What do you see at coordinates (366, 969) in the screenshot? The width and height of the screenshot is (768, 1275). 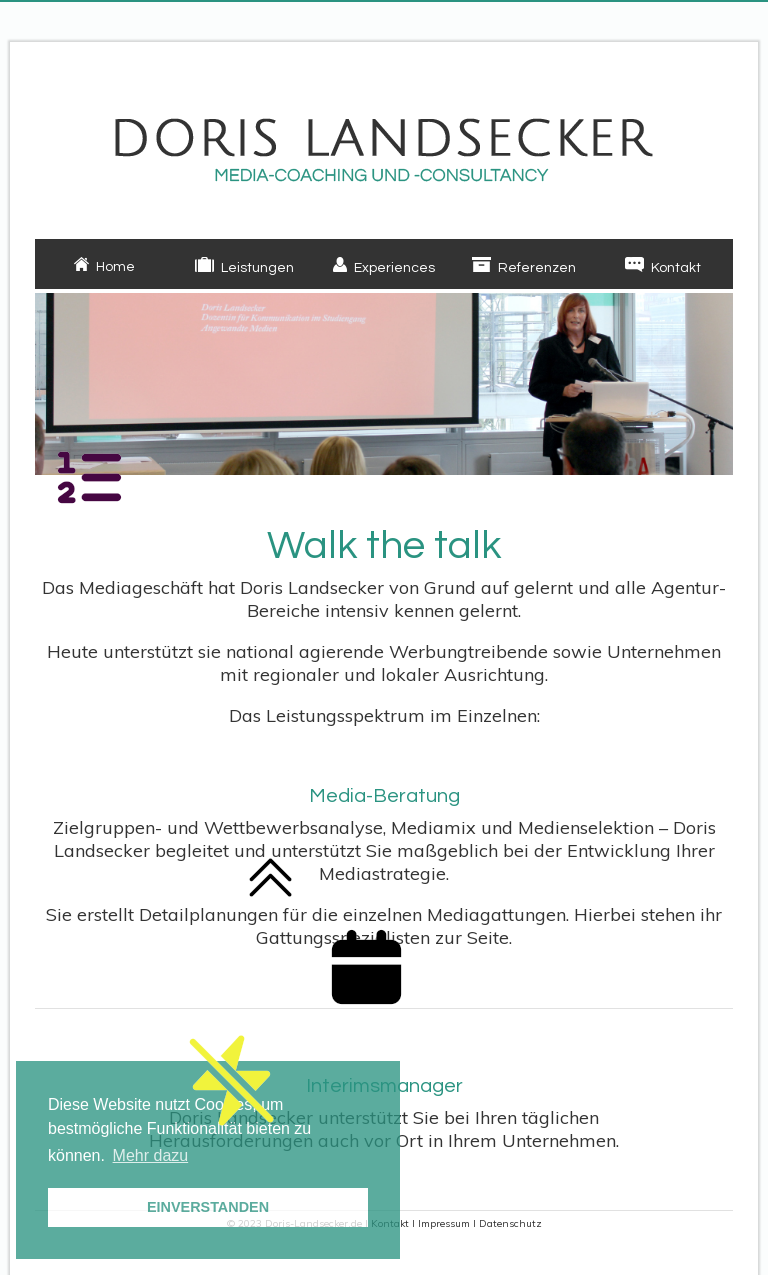 I see `view calendar or scheduled events` at bounding box center [366, 969].